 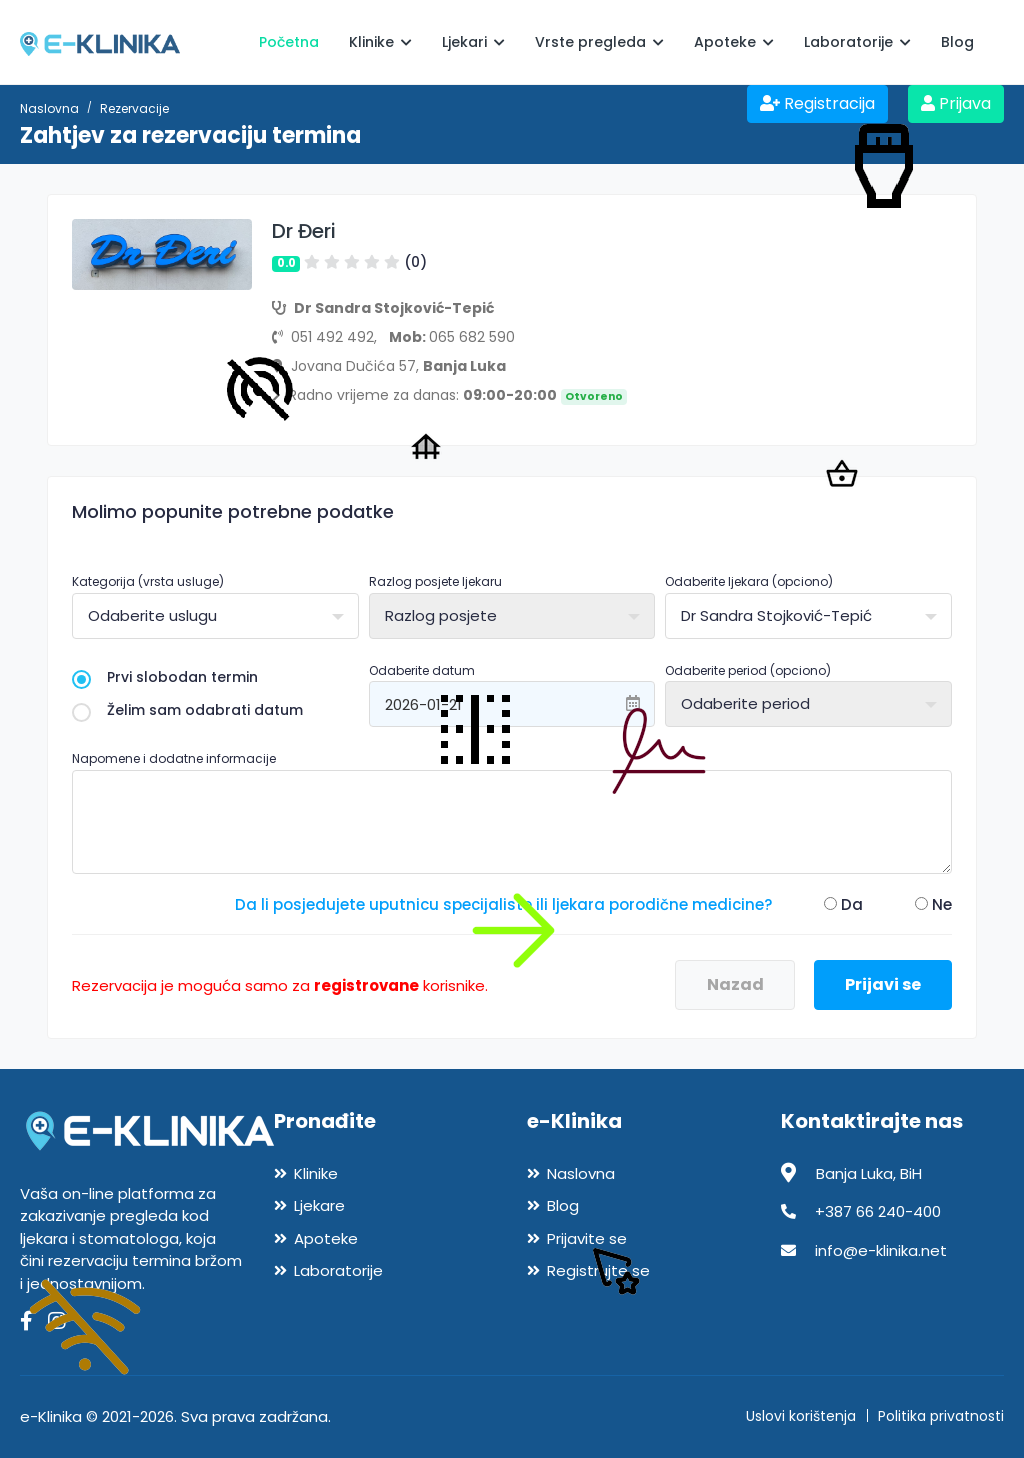 I want to click on view property foundation details, so click(x=426, y=447).